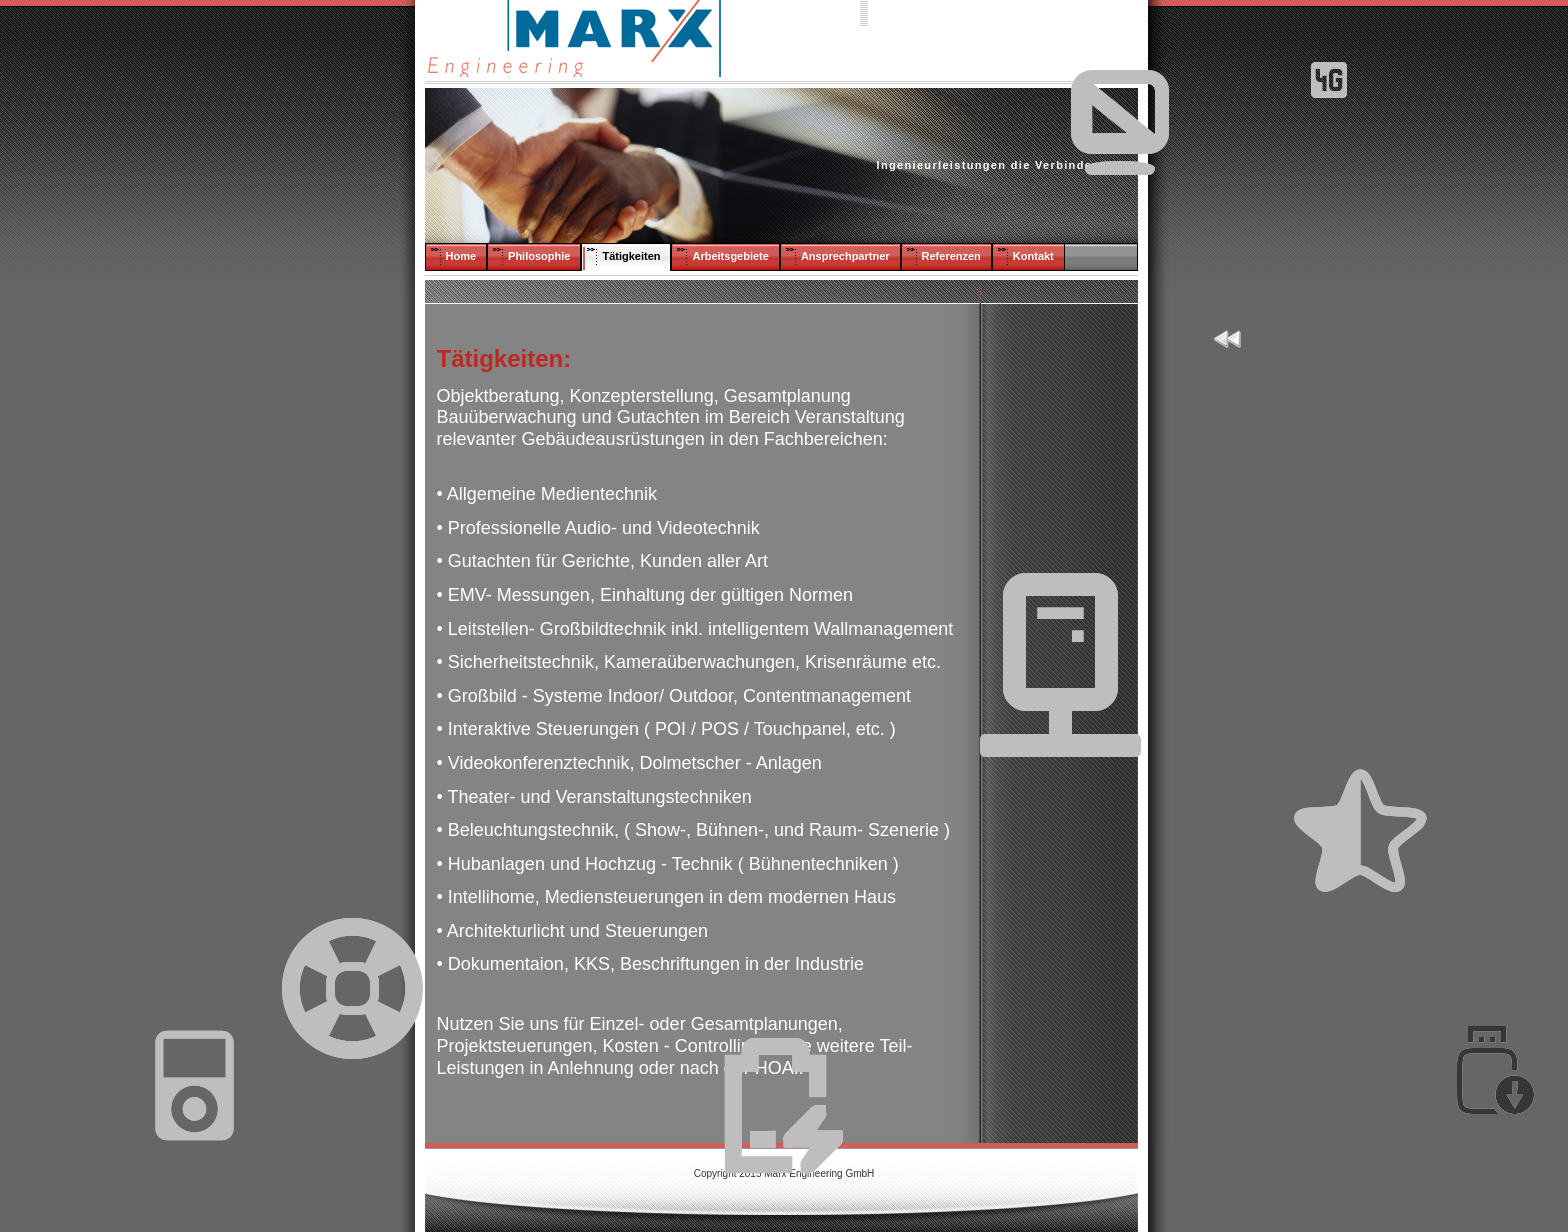 The image size is (1568, 1232). Describe the element at coordinates (775, 1105) in the screenshot. I see `indicates battery is low but currently charging` at that location.